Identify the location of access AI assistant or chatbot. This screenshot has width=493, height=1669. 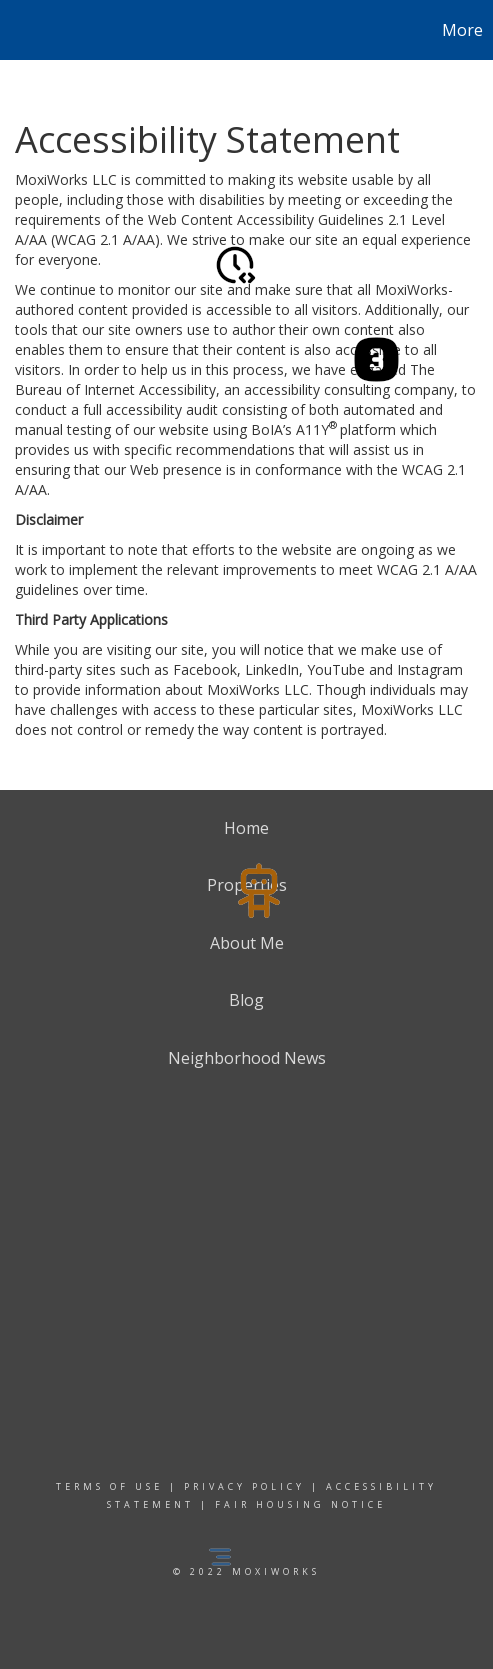
(259, 892).